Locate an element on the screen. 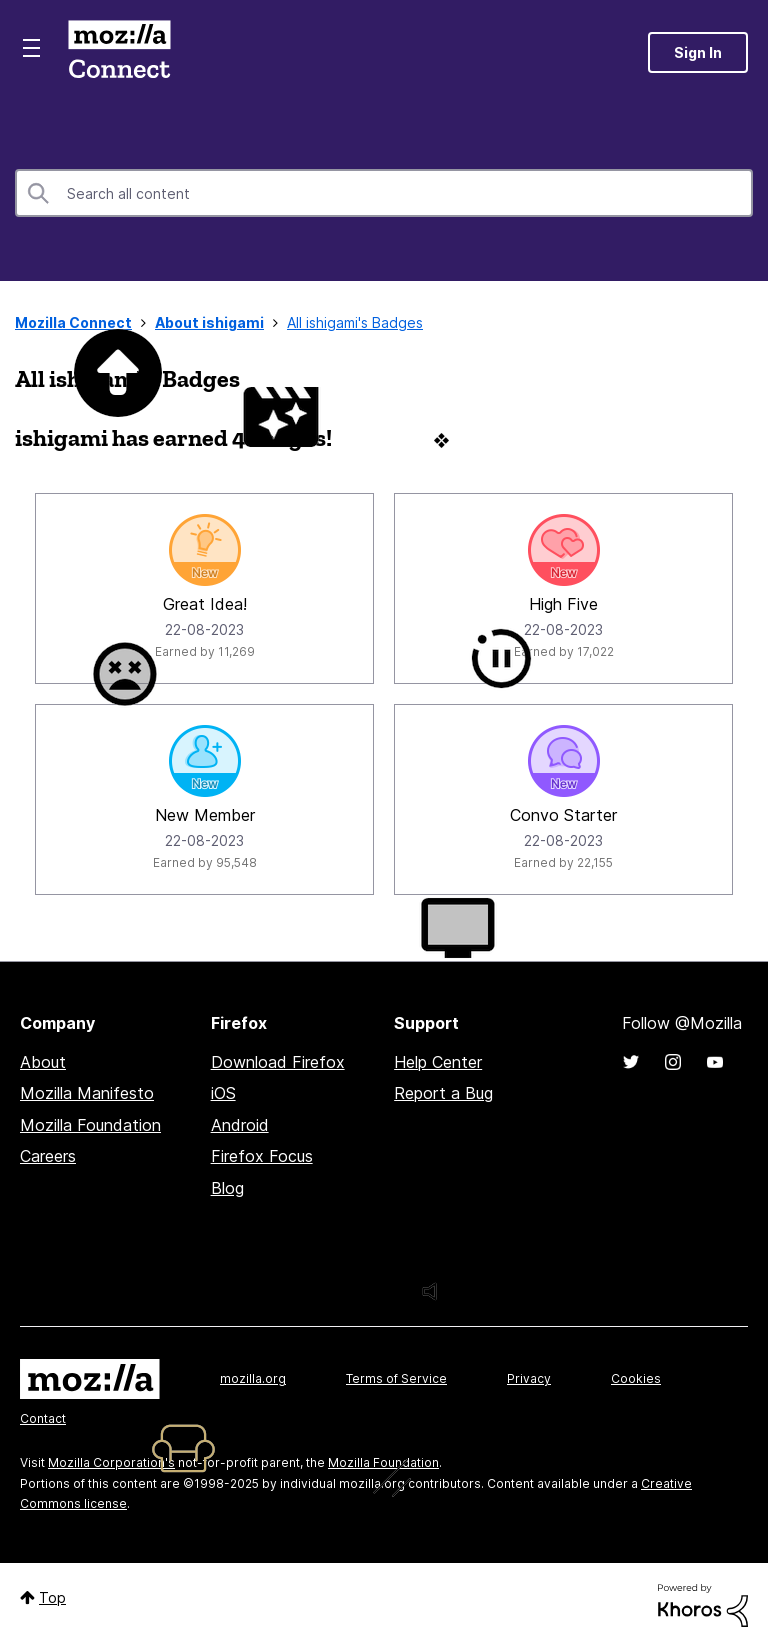 Image resolution: width=768 pixels, height=1647 pixels. scroll to top of page is located at coordinates (118, 373).